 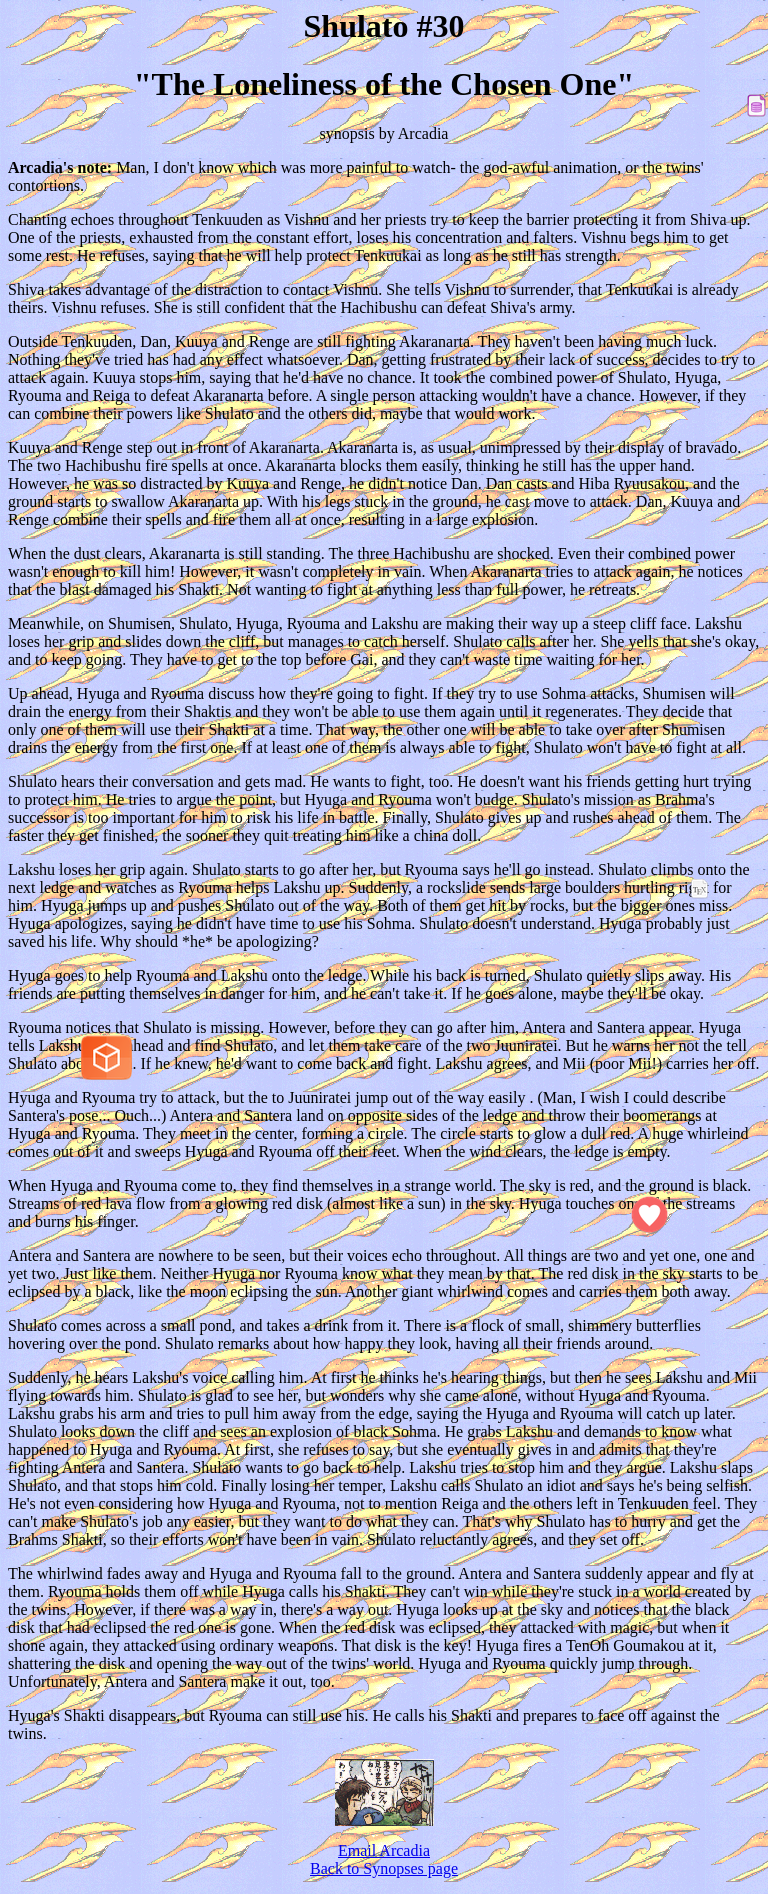 What do you see at coordinates (699, 888) in the screenshot?
I see `a LaTeX or TeX document file` at bounding box center [699, 888].